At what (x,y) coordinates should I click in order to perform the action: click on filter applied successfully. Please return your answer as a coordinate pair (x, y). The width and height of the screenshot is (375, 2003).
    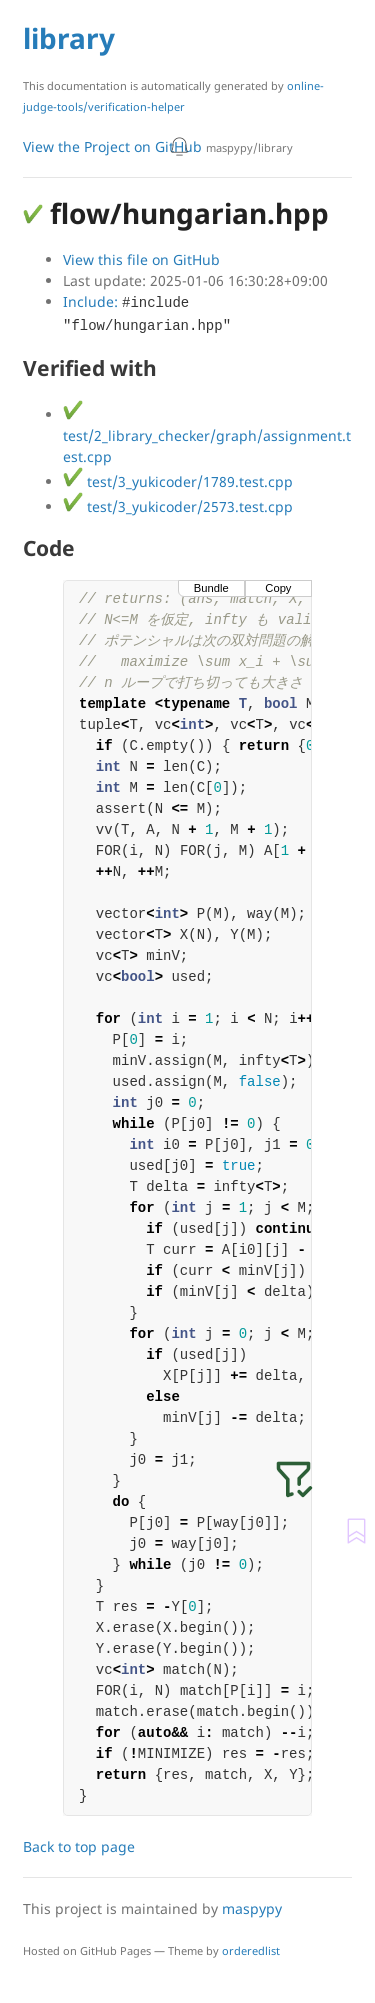
    Looking at the image, I should click on (293, 1478).